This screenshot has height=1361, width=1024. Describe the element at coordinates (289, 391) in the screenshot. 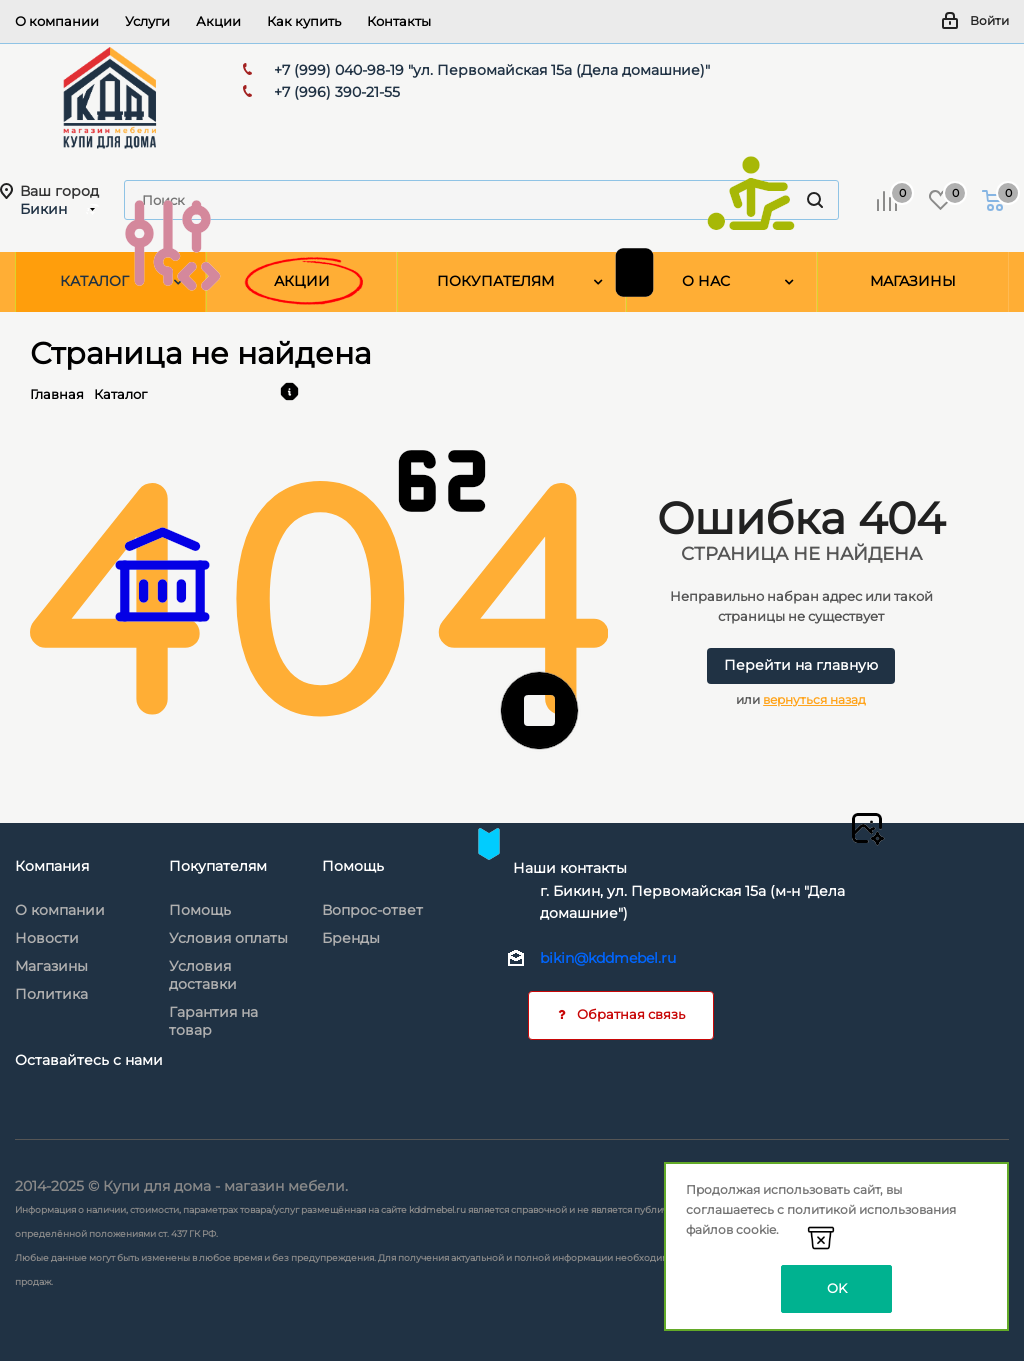

I see `view more information or details` at that location.